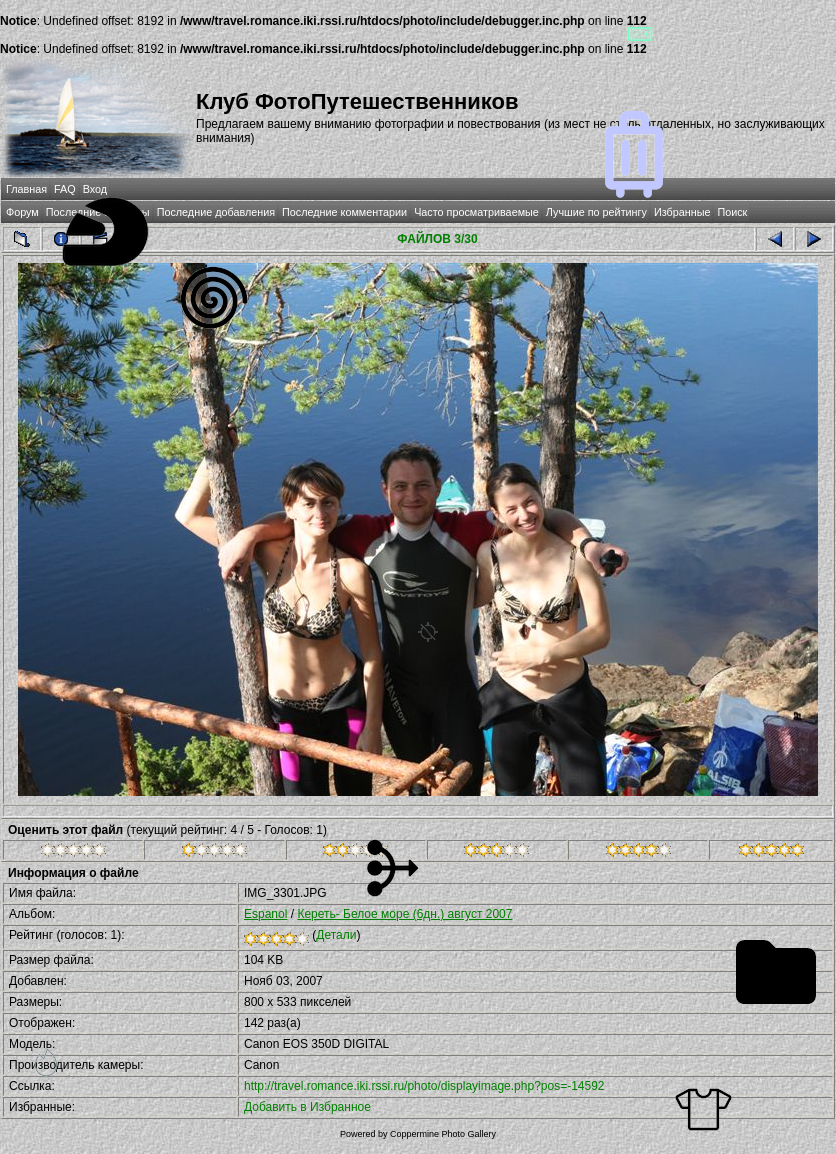 The image size is (836, 1154). Describe the element at coordinates (703, 1109) in the screenshot. I see `browse clothing or apparel category` at that location.